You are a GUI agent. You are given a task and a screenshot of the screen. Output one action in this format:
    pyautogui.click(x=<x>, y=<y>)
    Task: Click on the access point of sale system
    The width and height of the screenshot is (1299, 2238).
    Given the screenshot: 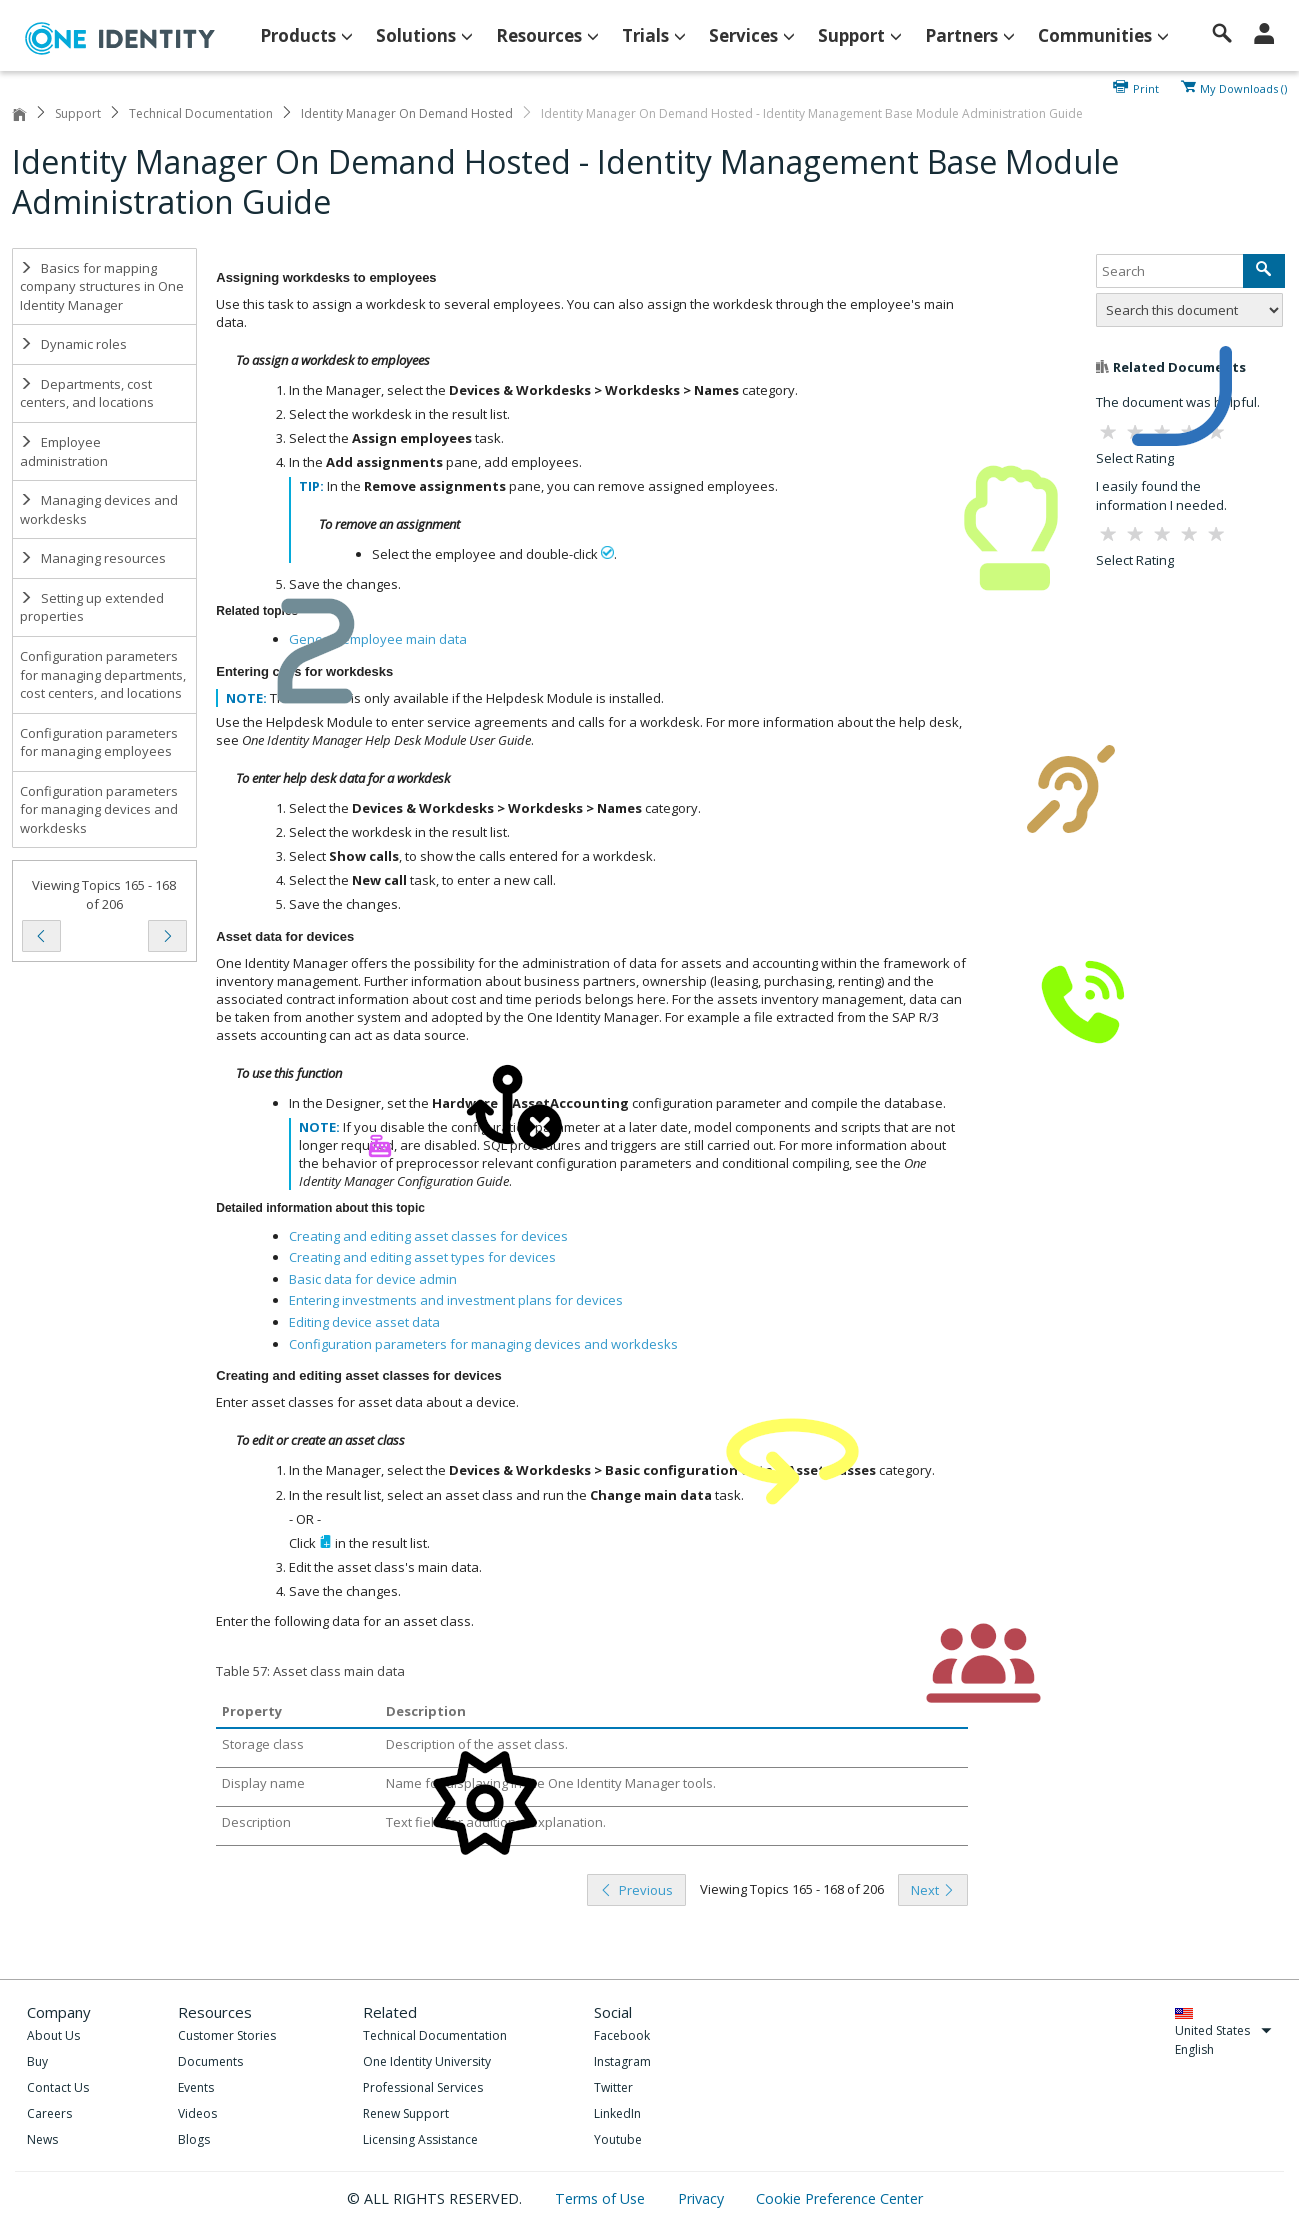 What is the action you would take?
    pyautogui.click(x=380, y=1146)
    